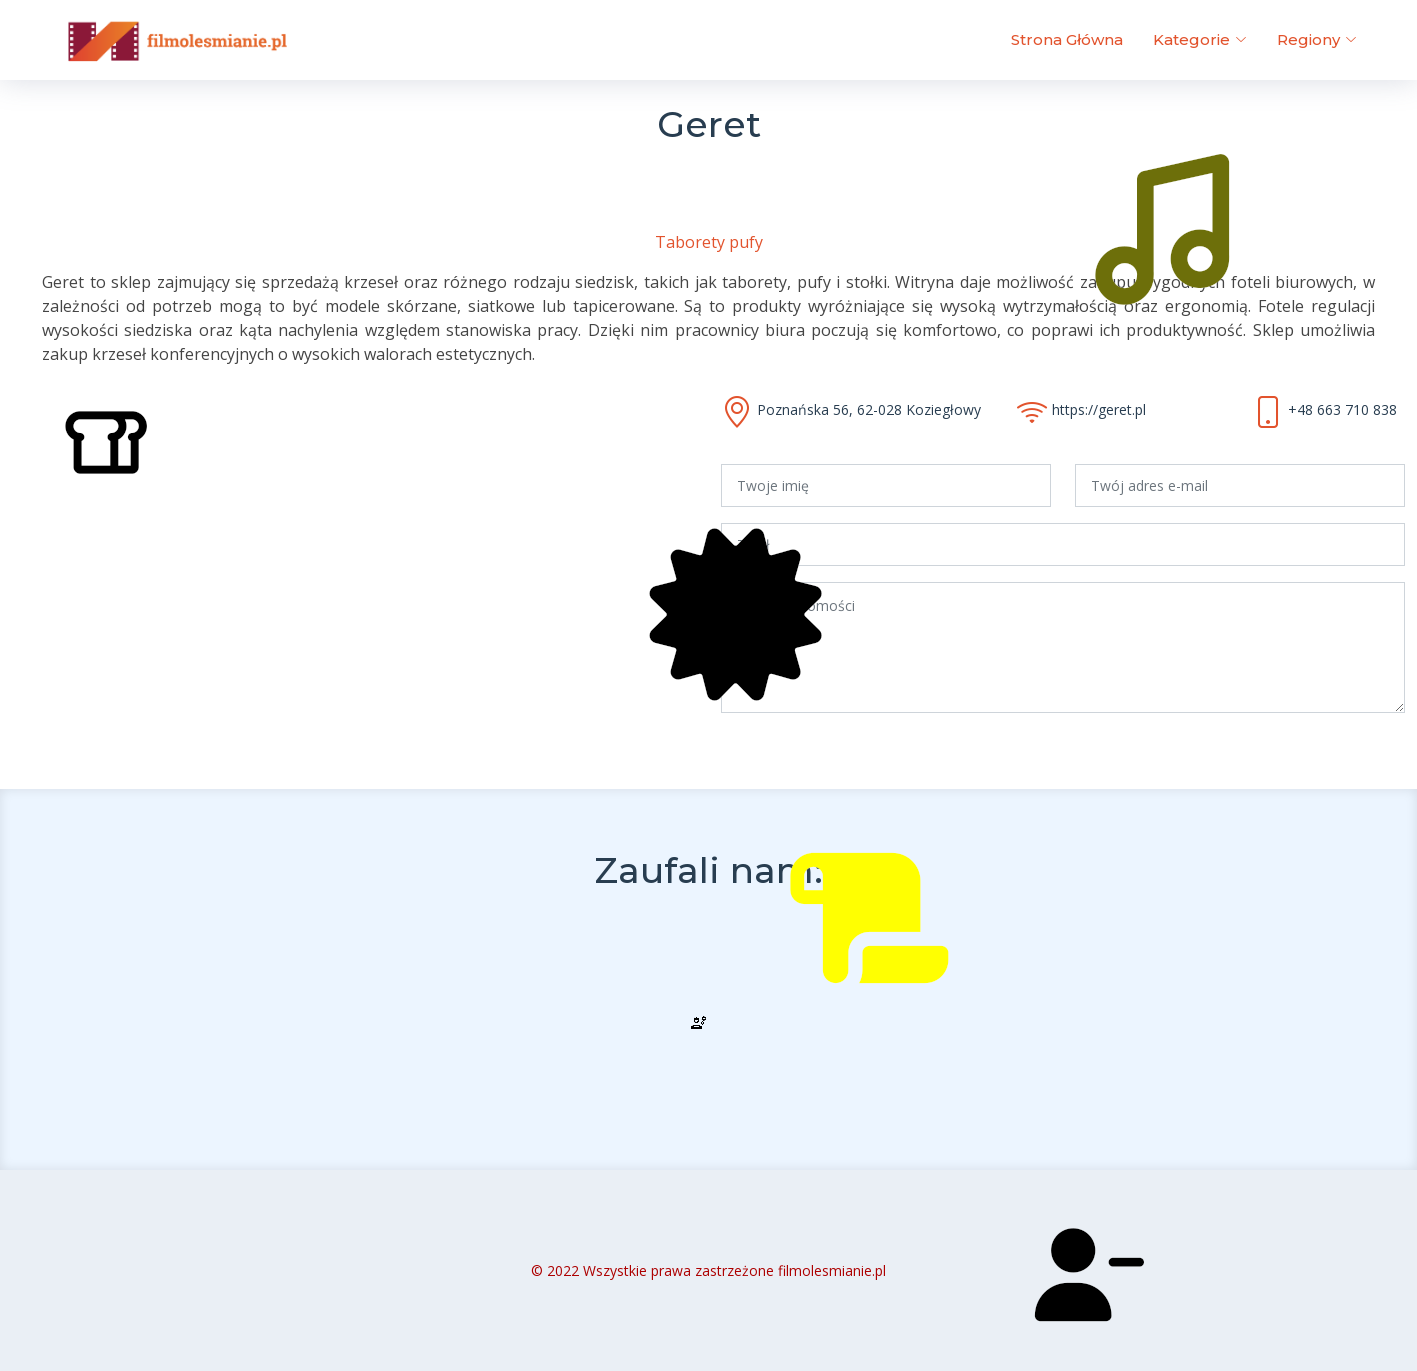 This screenshot has width=1417, height=1371. I want to click on indicates a certified or verified status, so click(735, 614).